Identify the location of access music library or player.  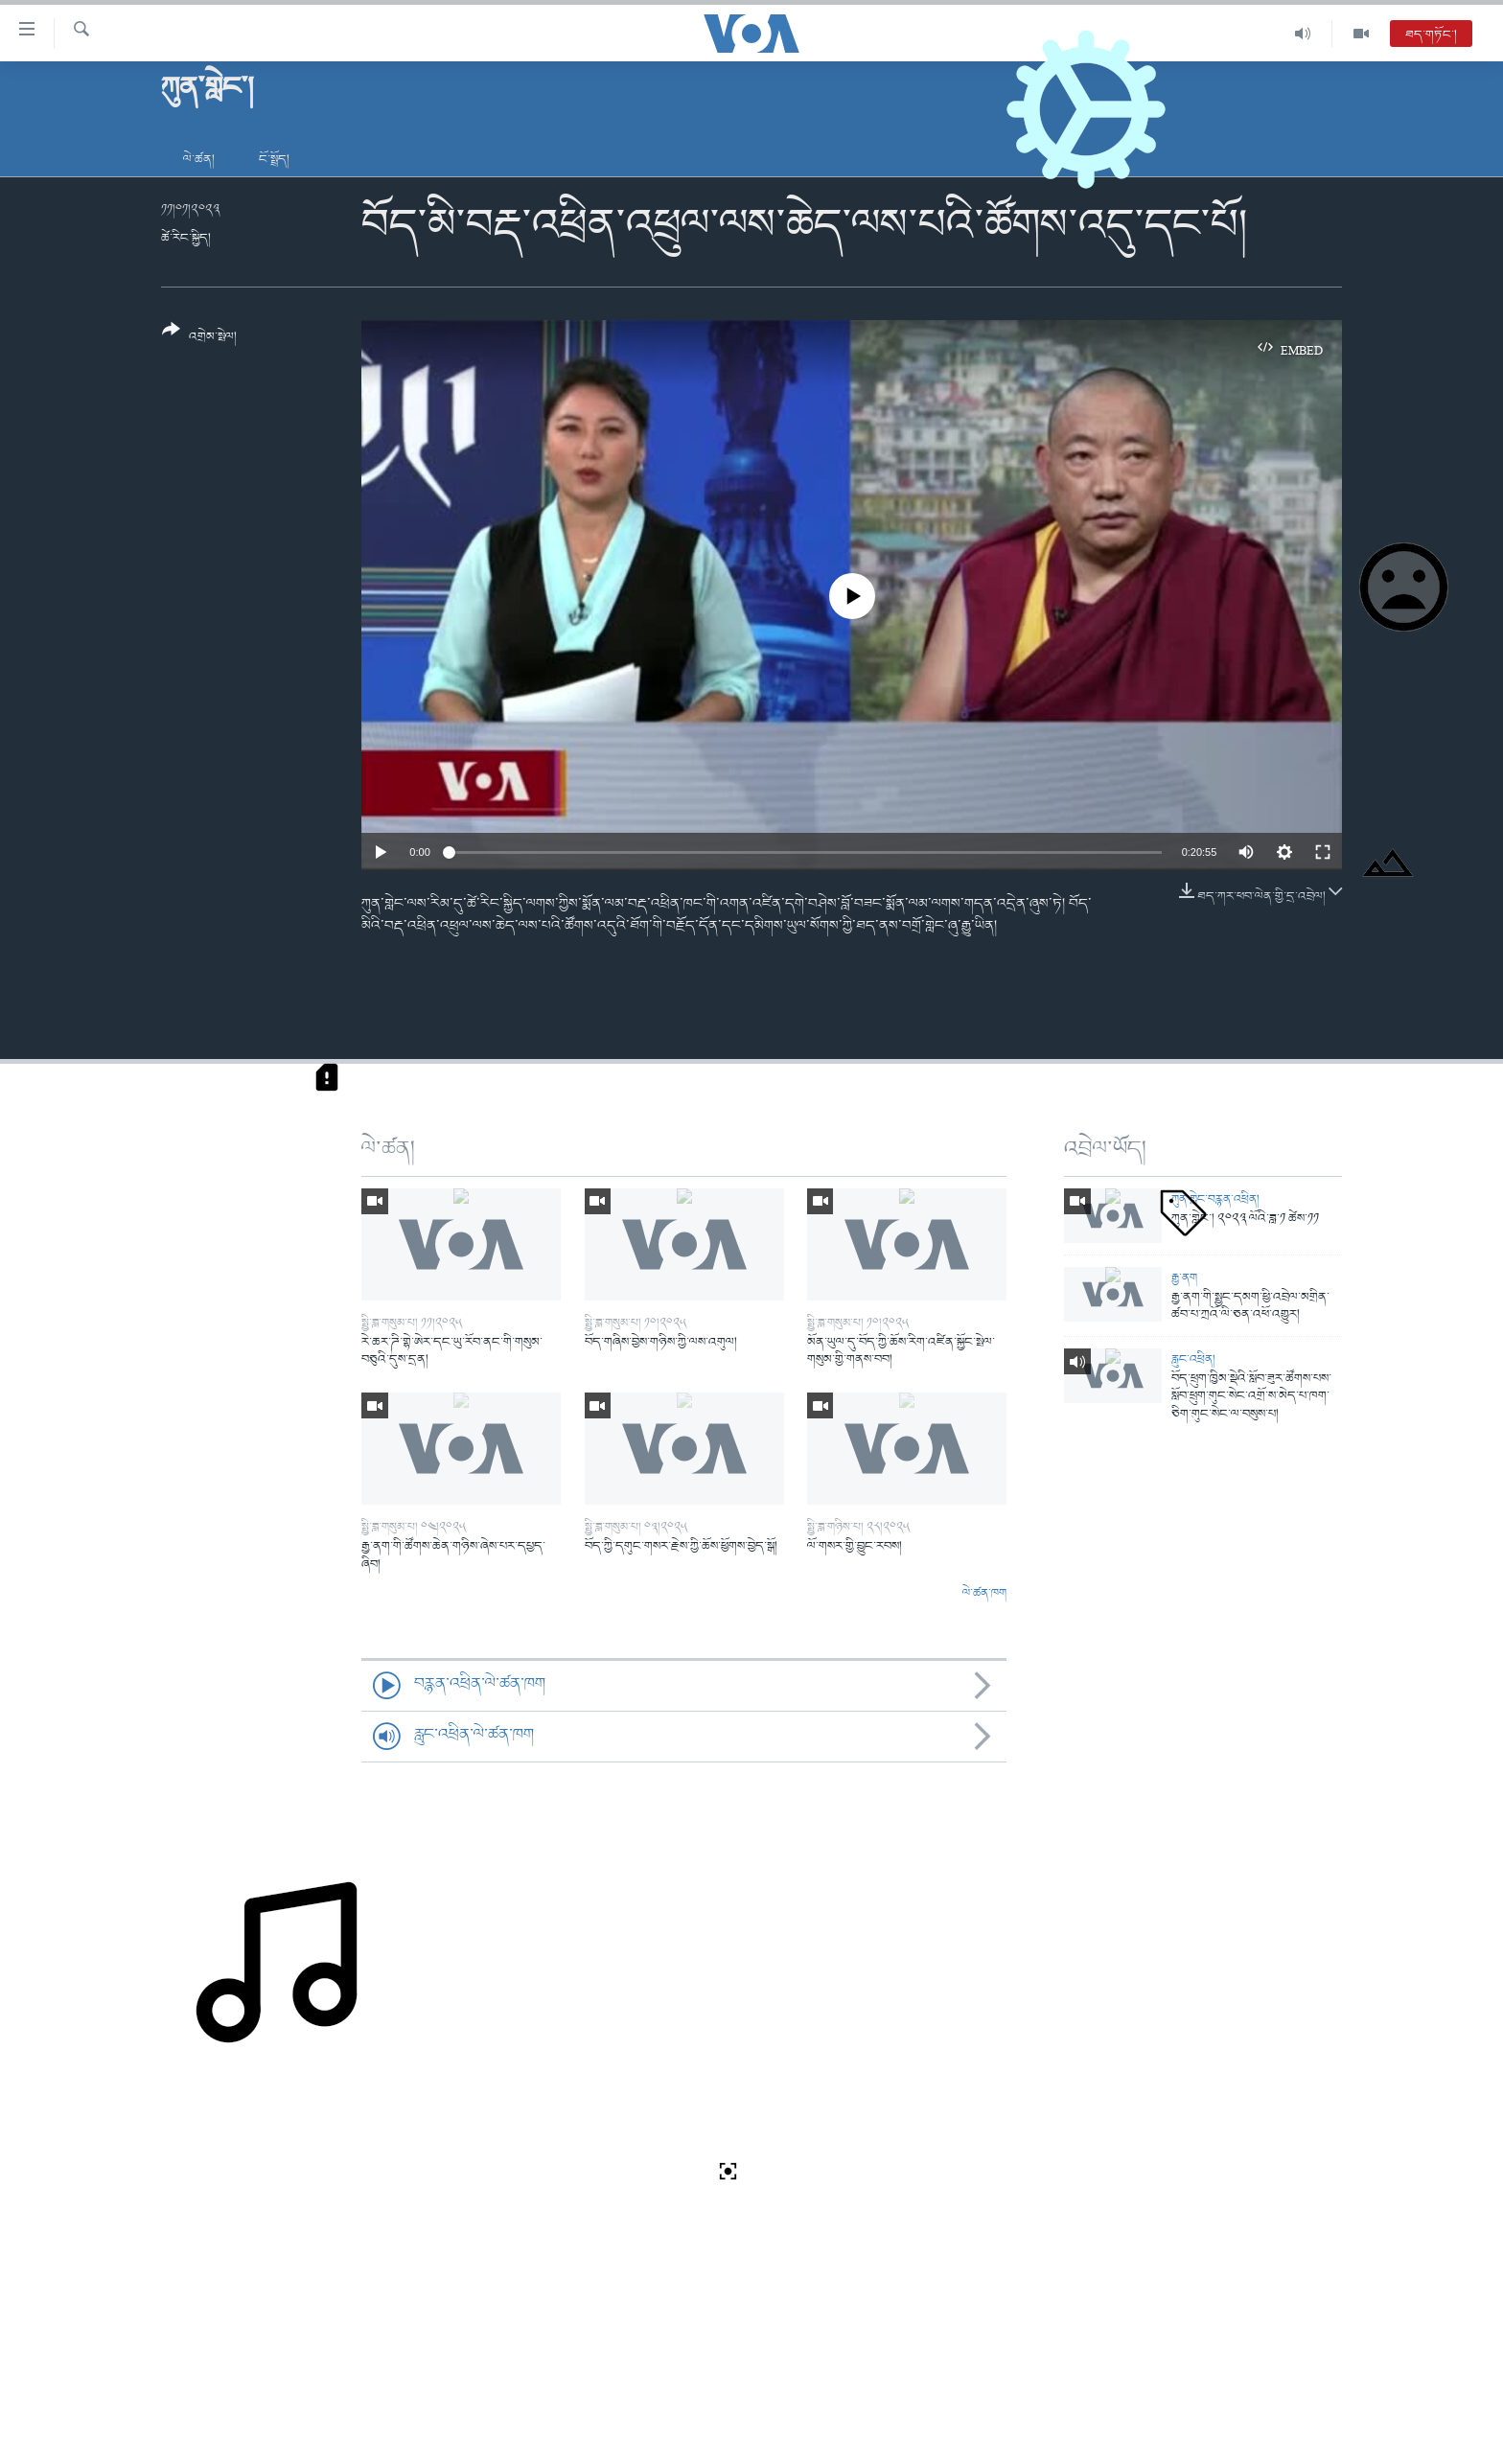
(276, 1962).